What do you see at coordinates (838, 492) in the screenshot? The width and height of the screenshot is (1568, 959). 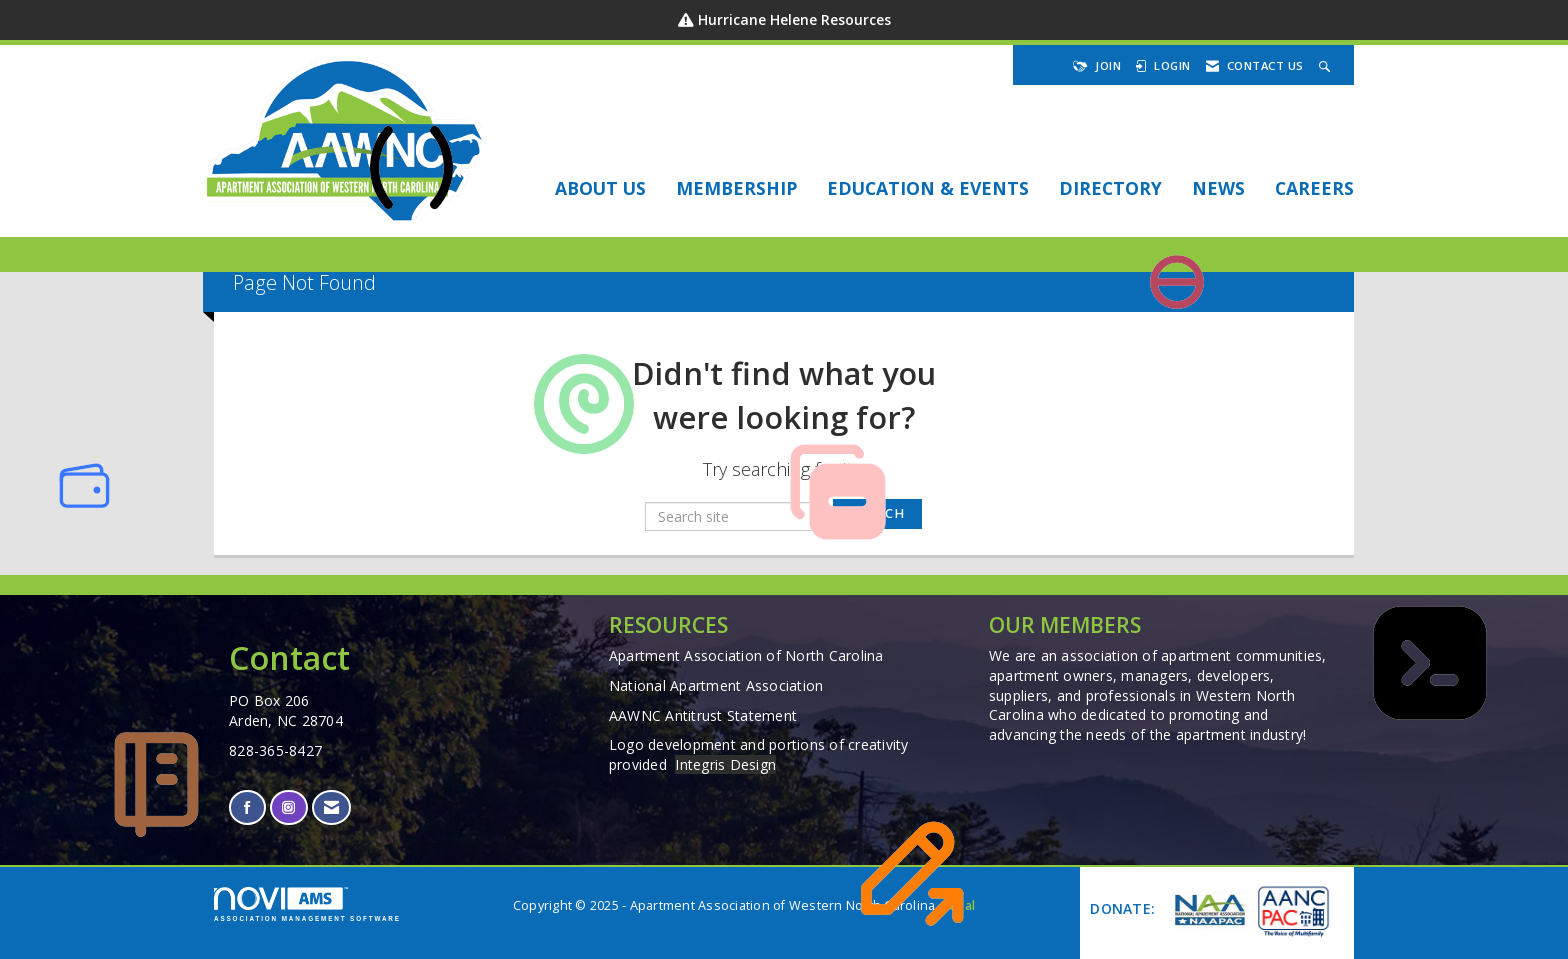 I see `remove an item from clipboard` at bounding box center [838, 492].